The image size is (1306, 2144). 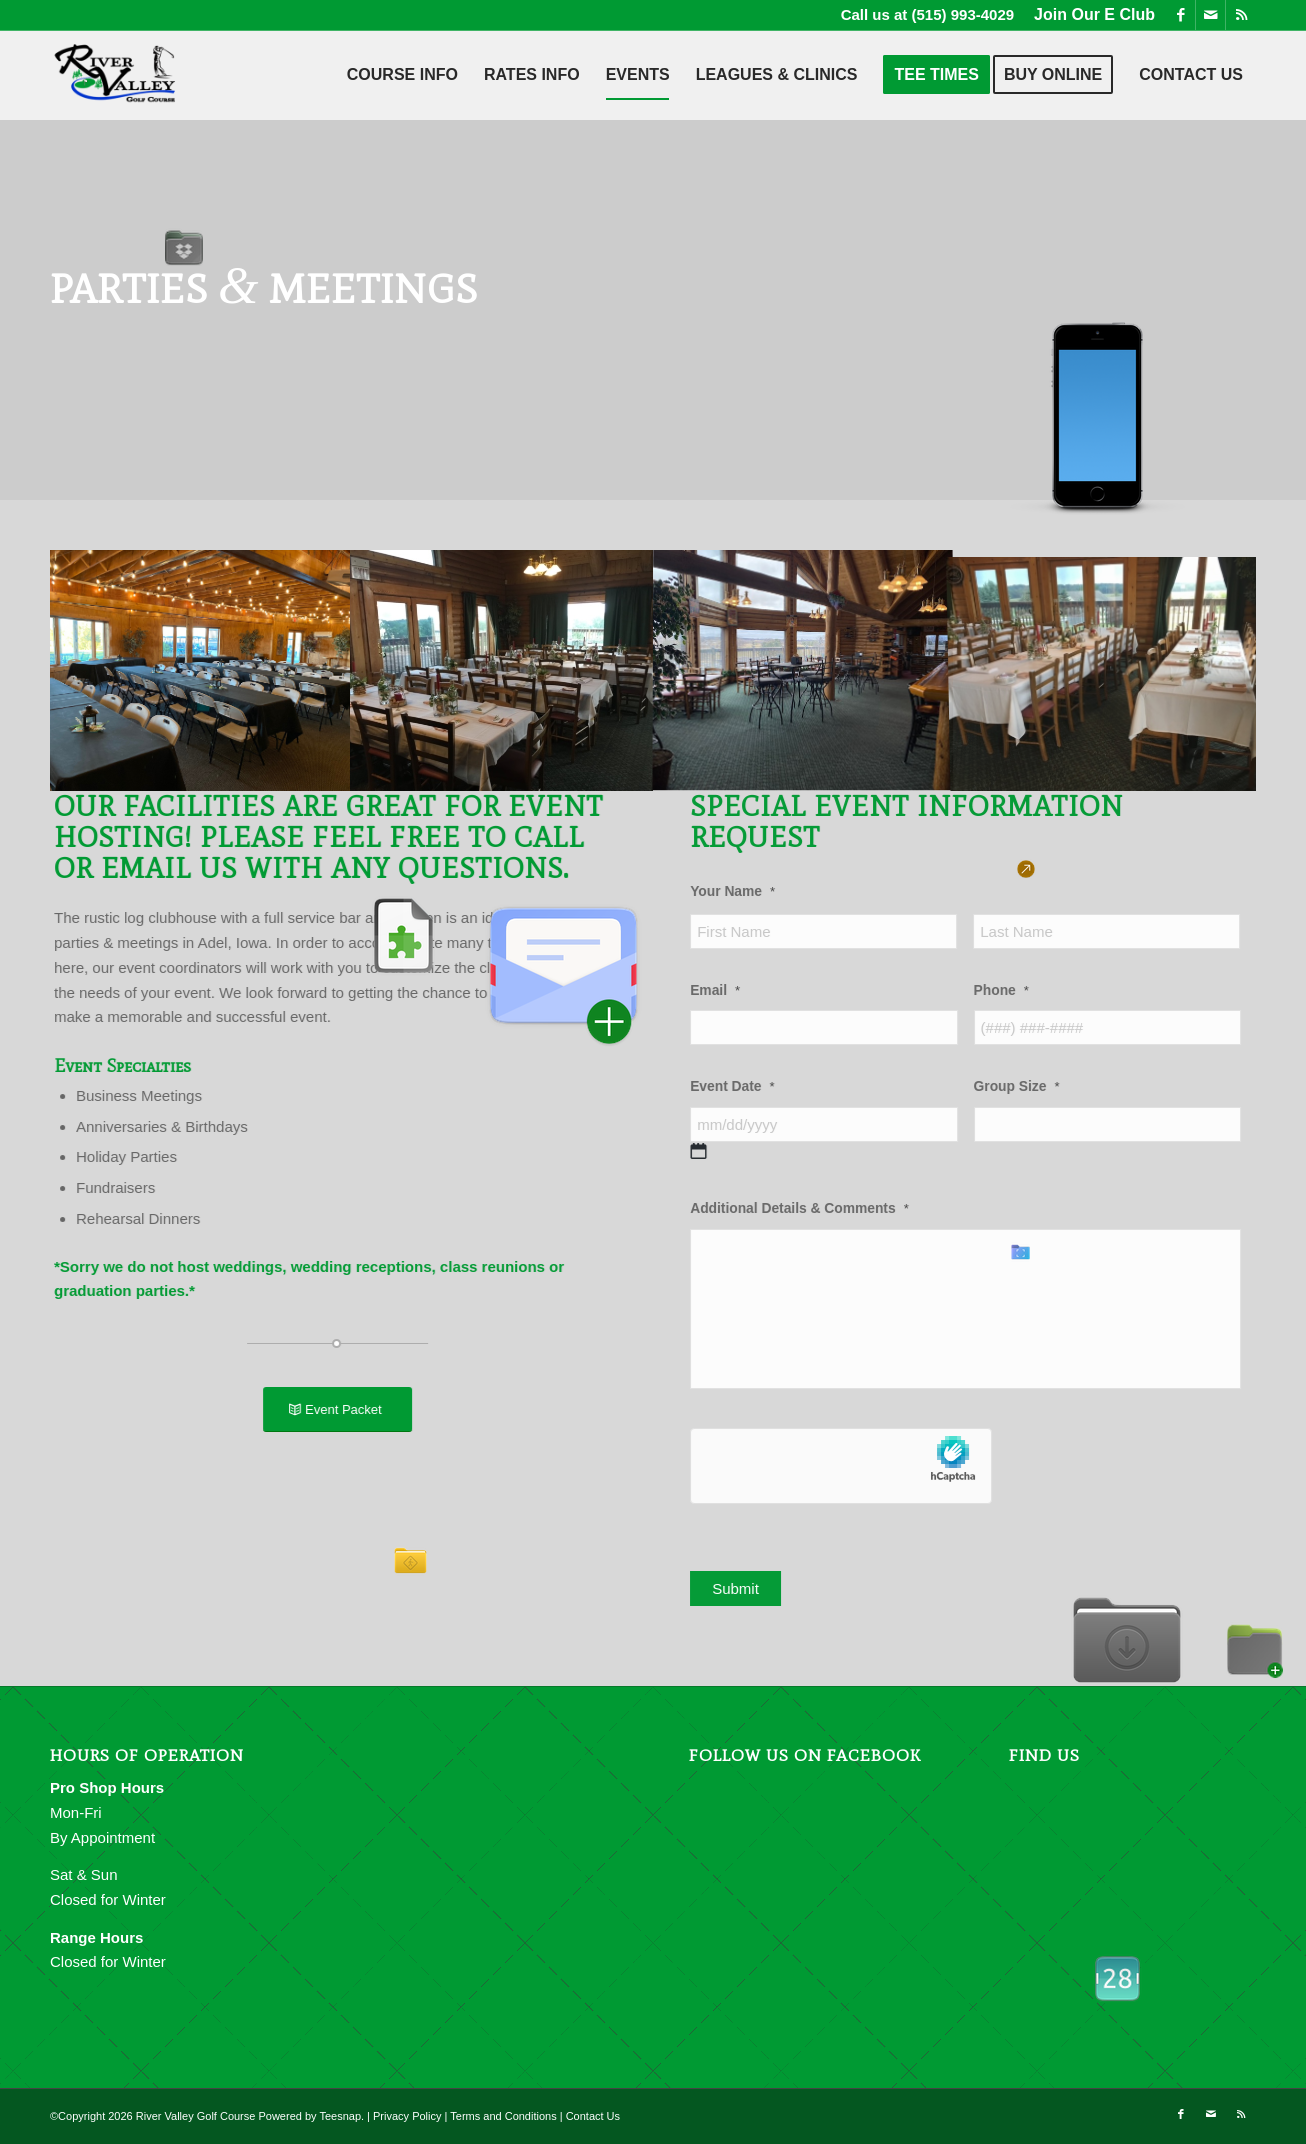 I want to click on access your downloads folder, so click(x=1127, y=1640).